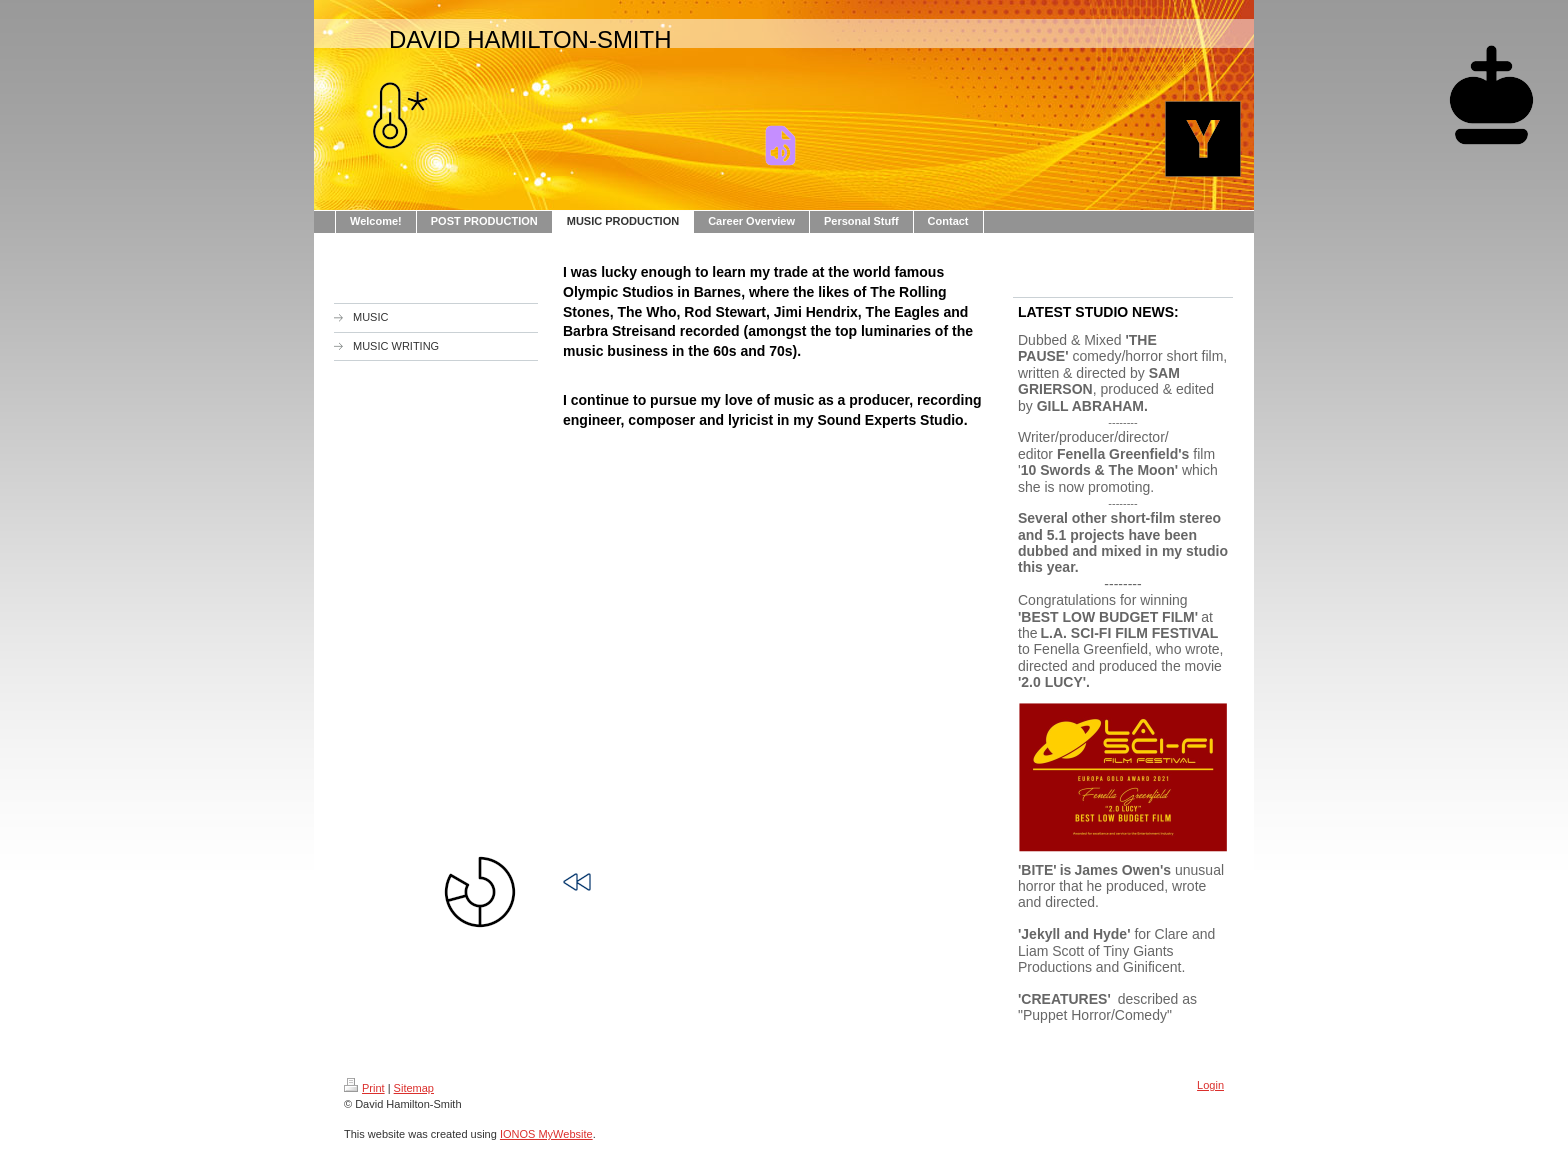  I want to click on open an audio file, so click(780, 145).